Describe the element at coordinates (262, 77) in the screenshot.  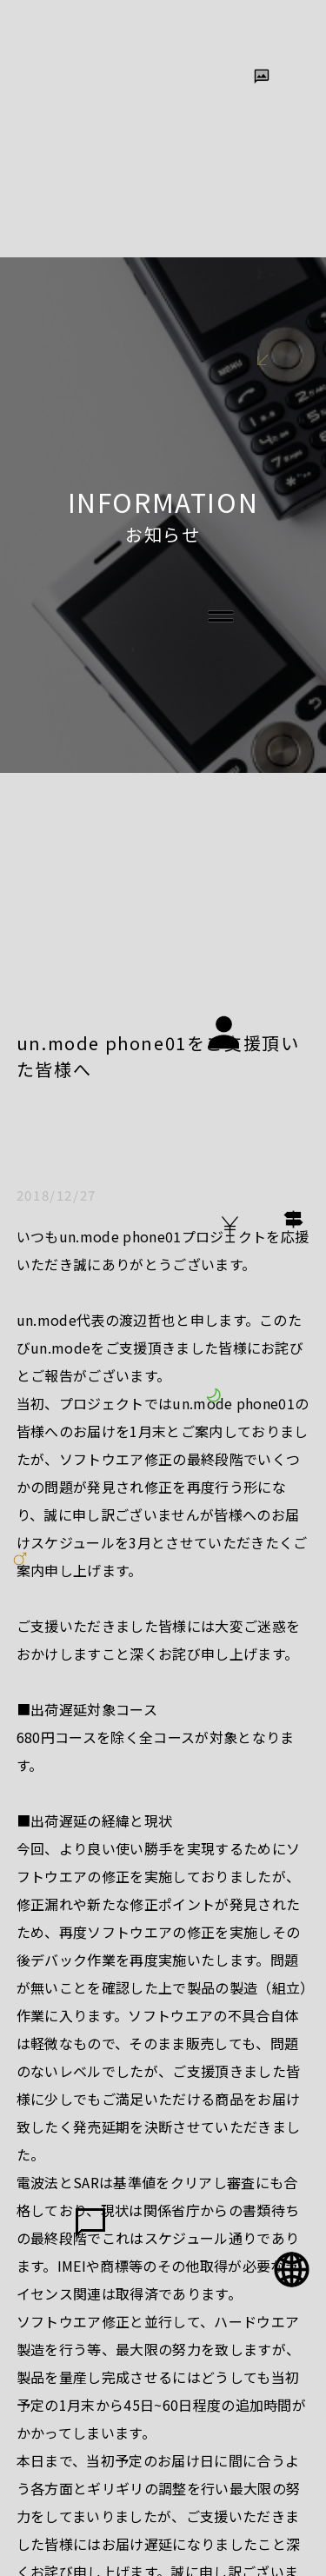
I see `send or receive a picture message (MMS)` at that location.